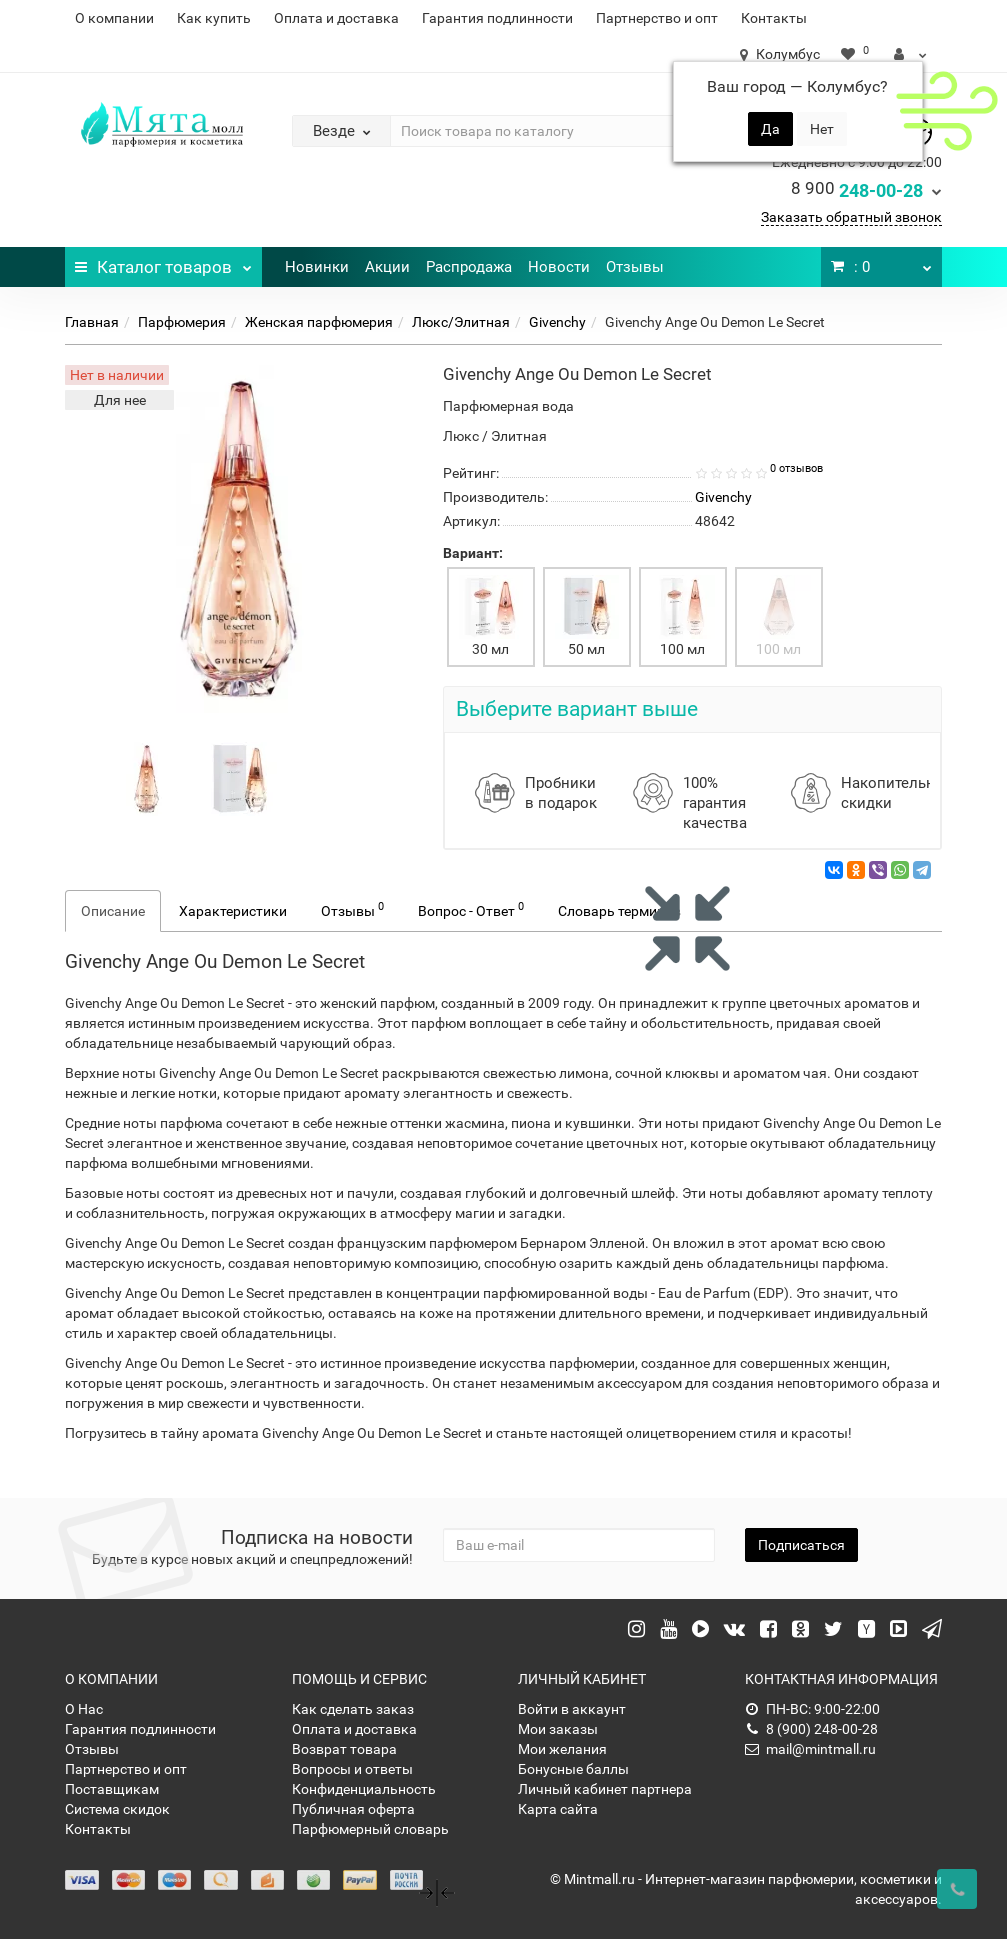 This screenshot has width=1007, height=1939. What do you see at coordinates (437, 1893) in the screenshot?
I see `collapse content horizontally` at bounding box center [437, 1893].